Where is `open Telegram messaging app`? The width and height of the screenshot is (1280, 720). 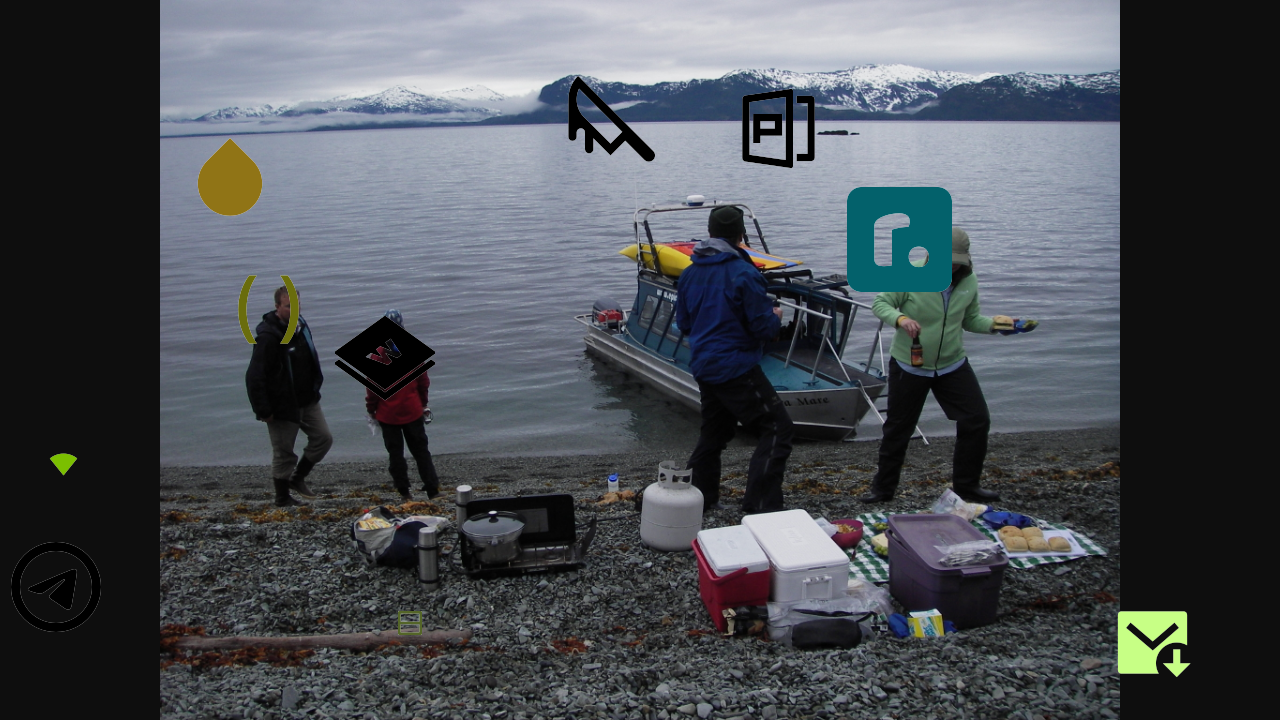 open Telegram messaging app is located at coordinates (56, 587).